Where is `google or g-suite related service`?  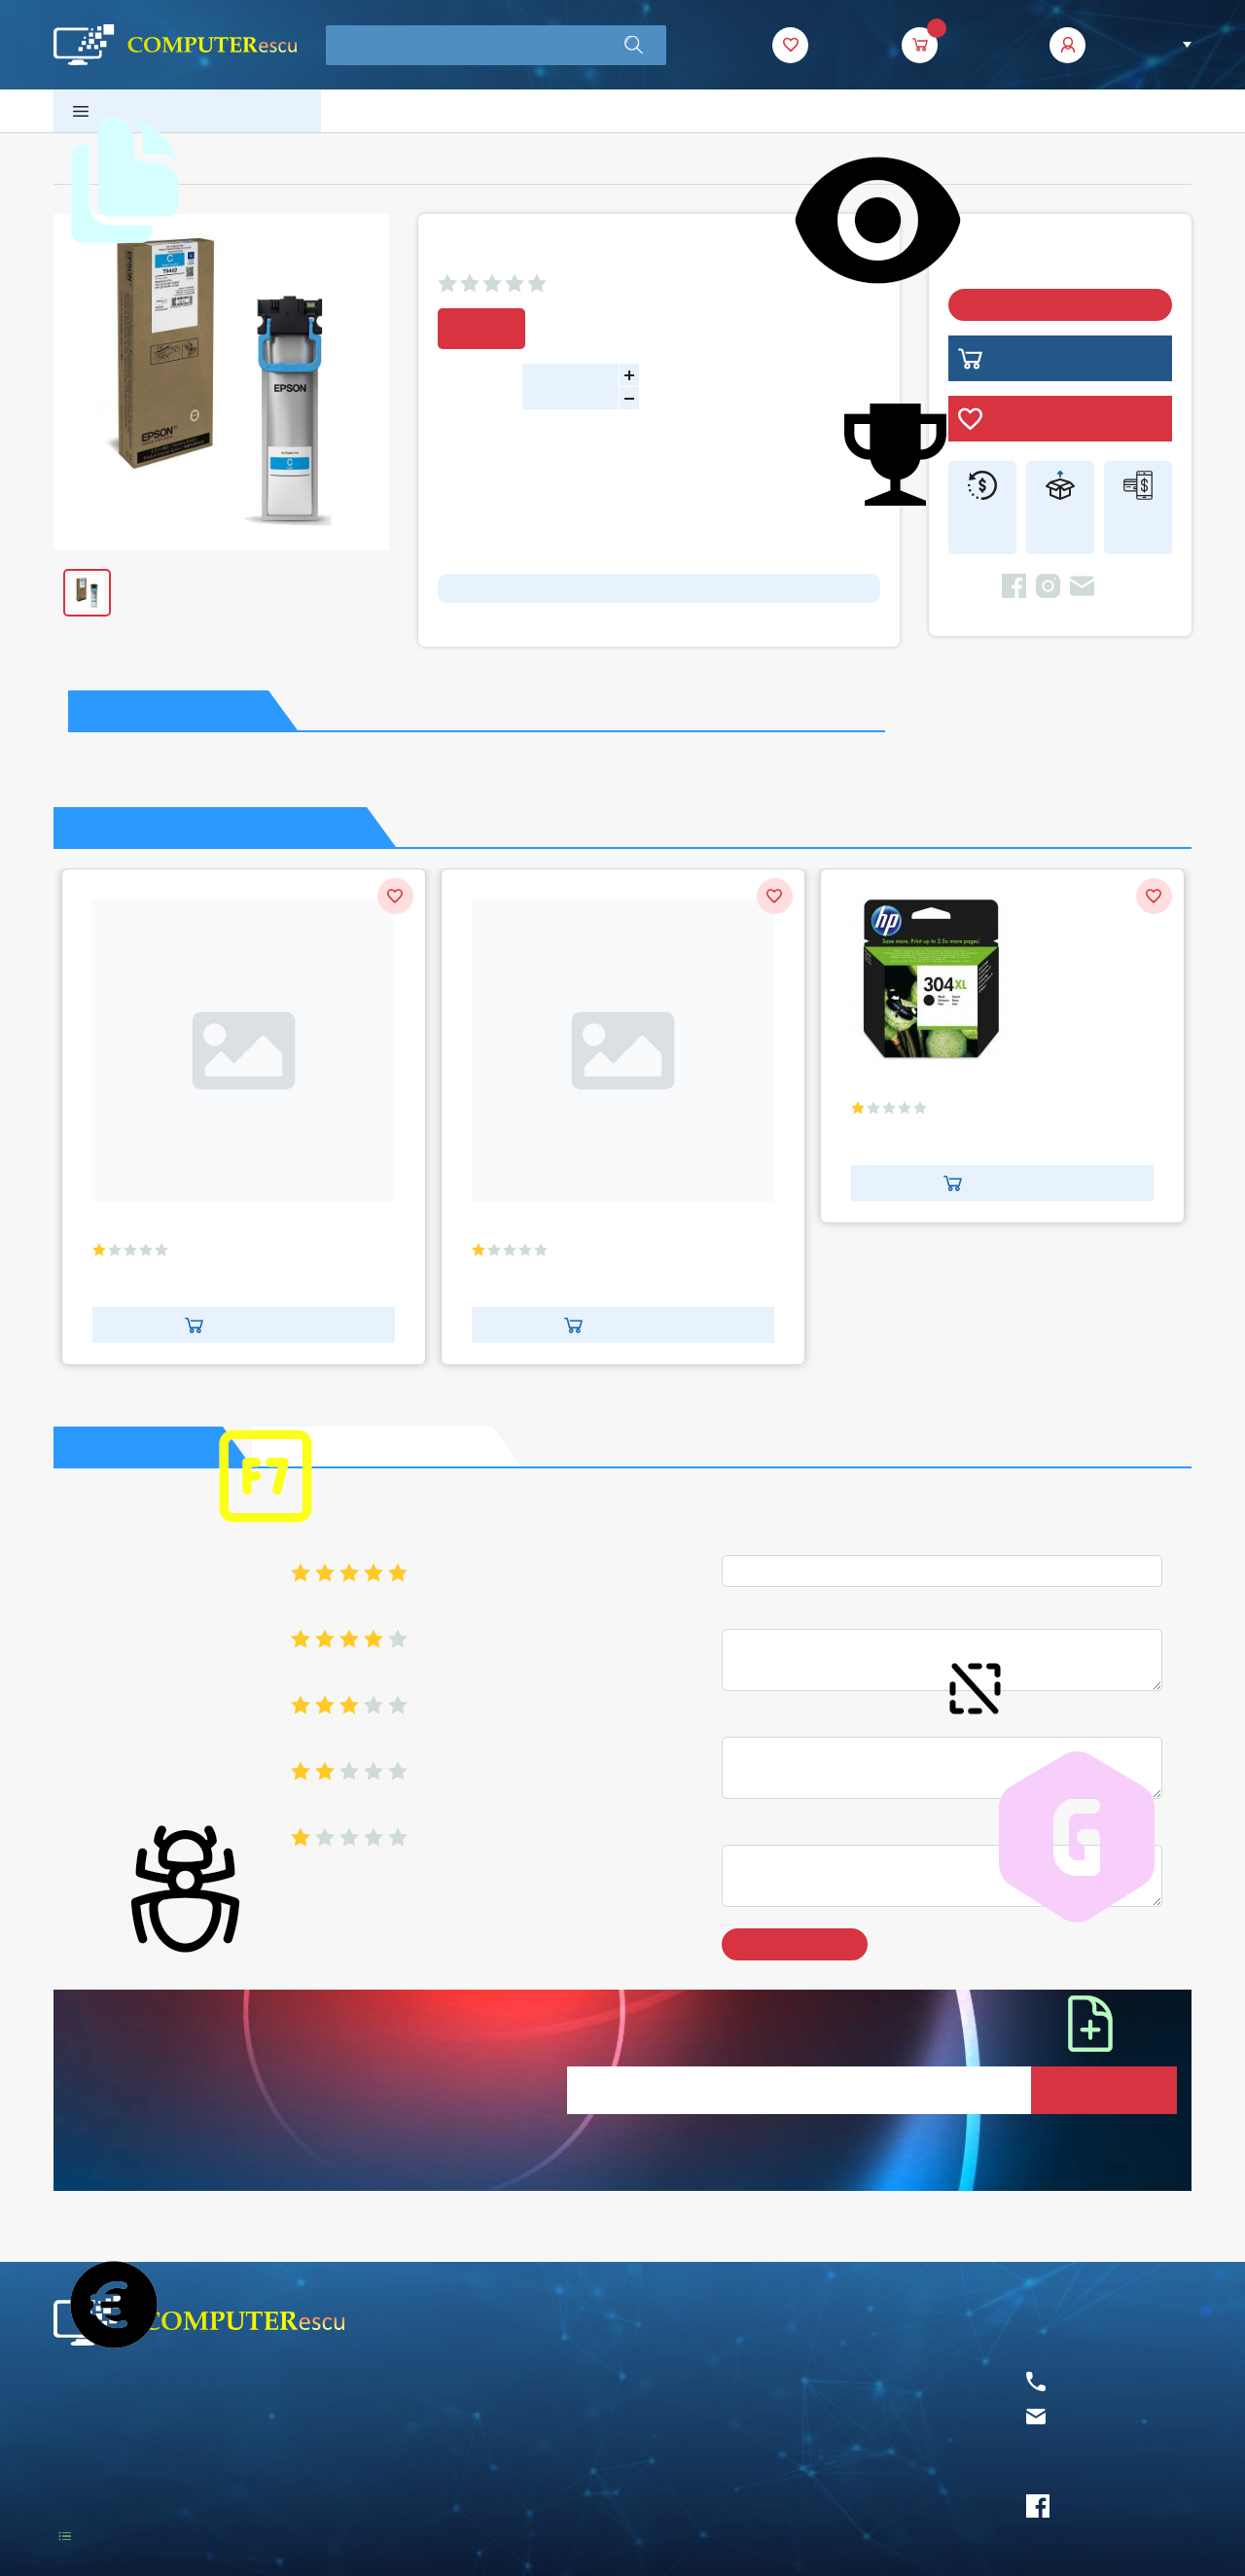 google or g-suite related service is located at coordinates (1077, 1837).